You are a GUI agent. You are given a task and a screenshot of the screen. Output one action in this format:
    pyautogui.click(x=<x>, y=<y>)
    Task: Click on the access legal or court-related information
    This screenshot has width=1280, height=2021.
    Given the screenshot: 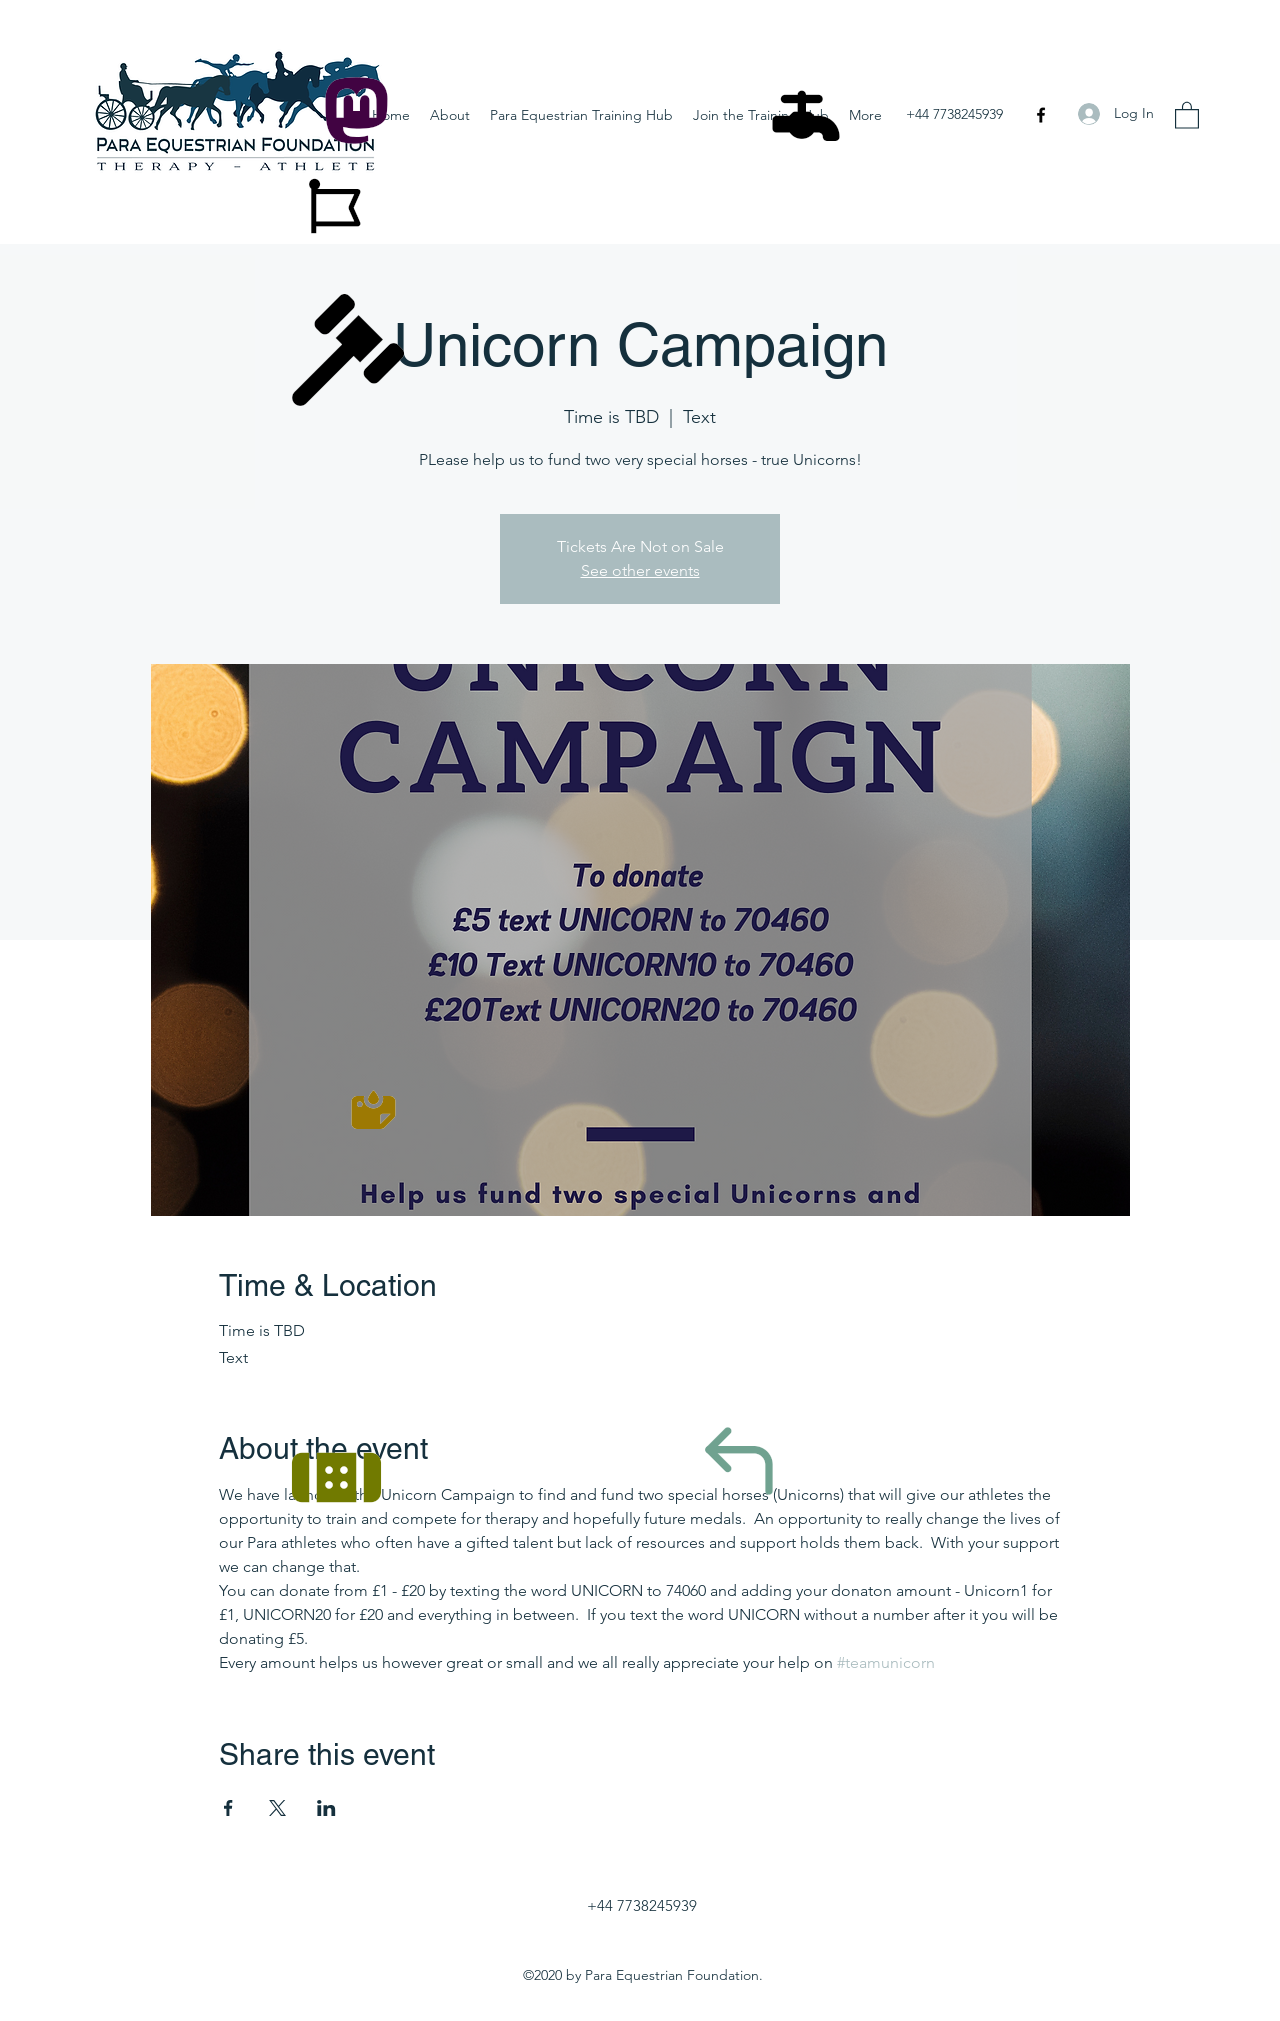 What is the action you would take?
    pyautogui.click(x=344, y=353)
    